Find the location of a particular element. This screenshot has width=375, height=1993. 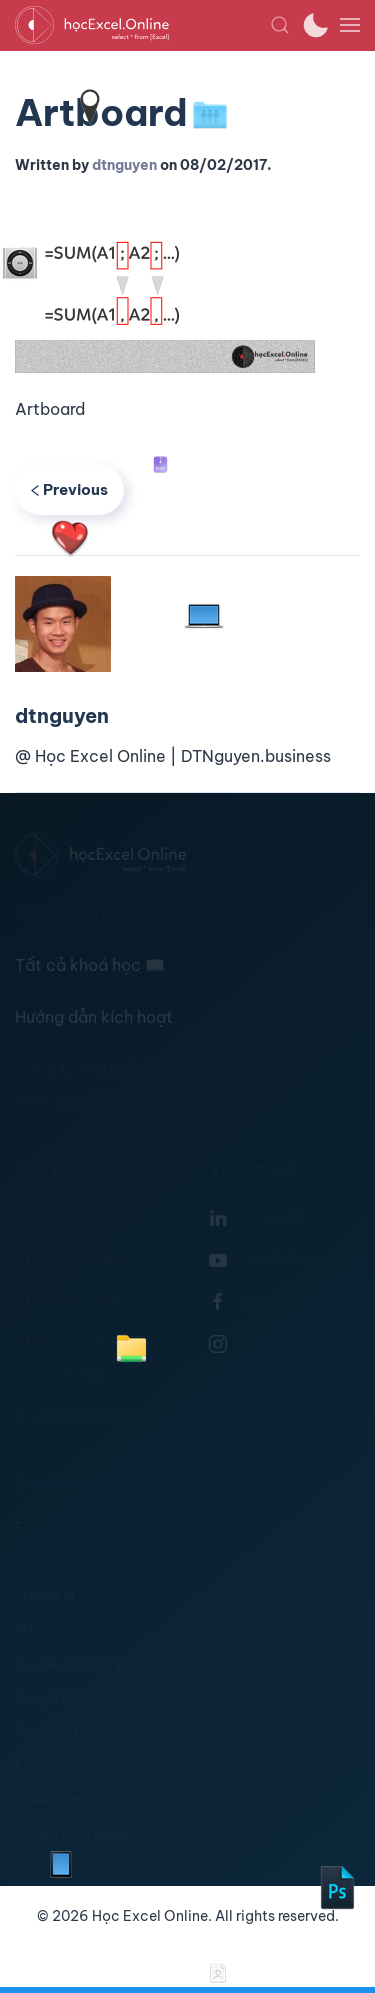

access shared network folder is located at coordinates (210, 115).